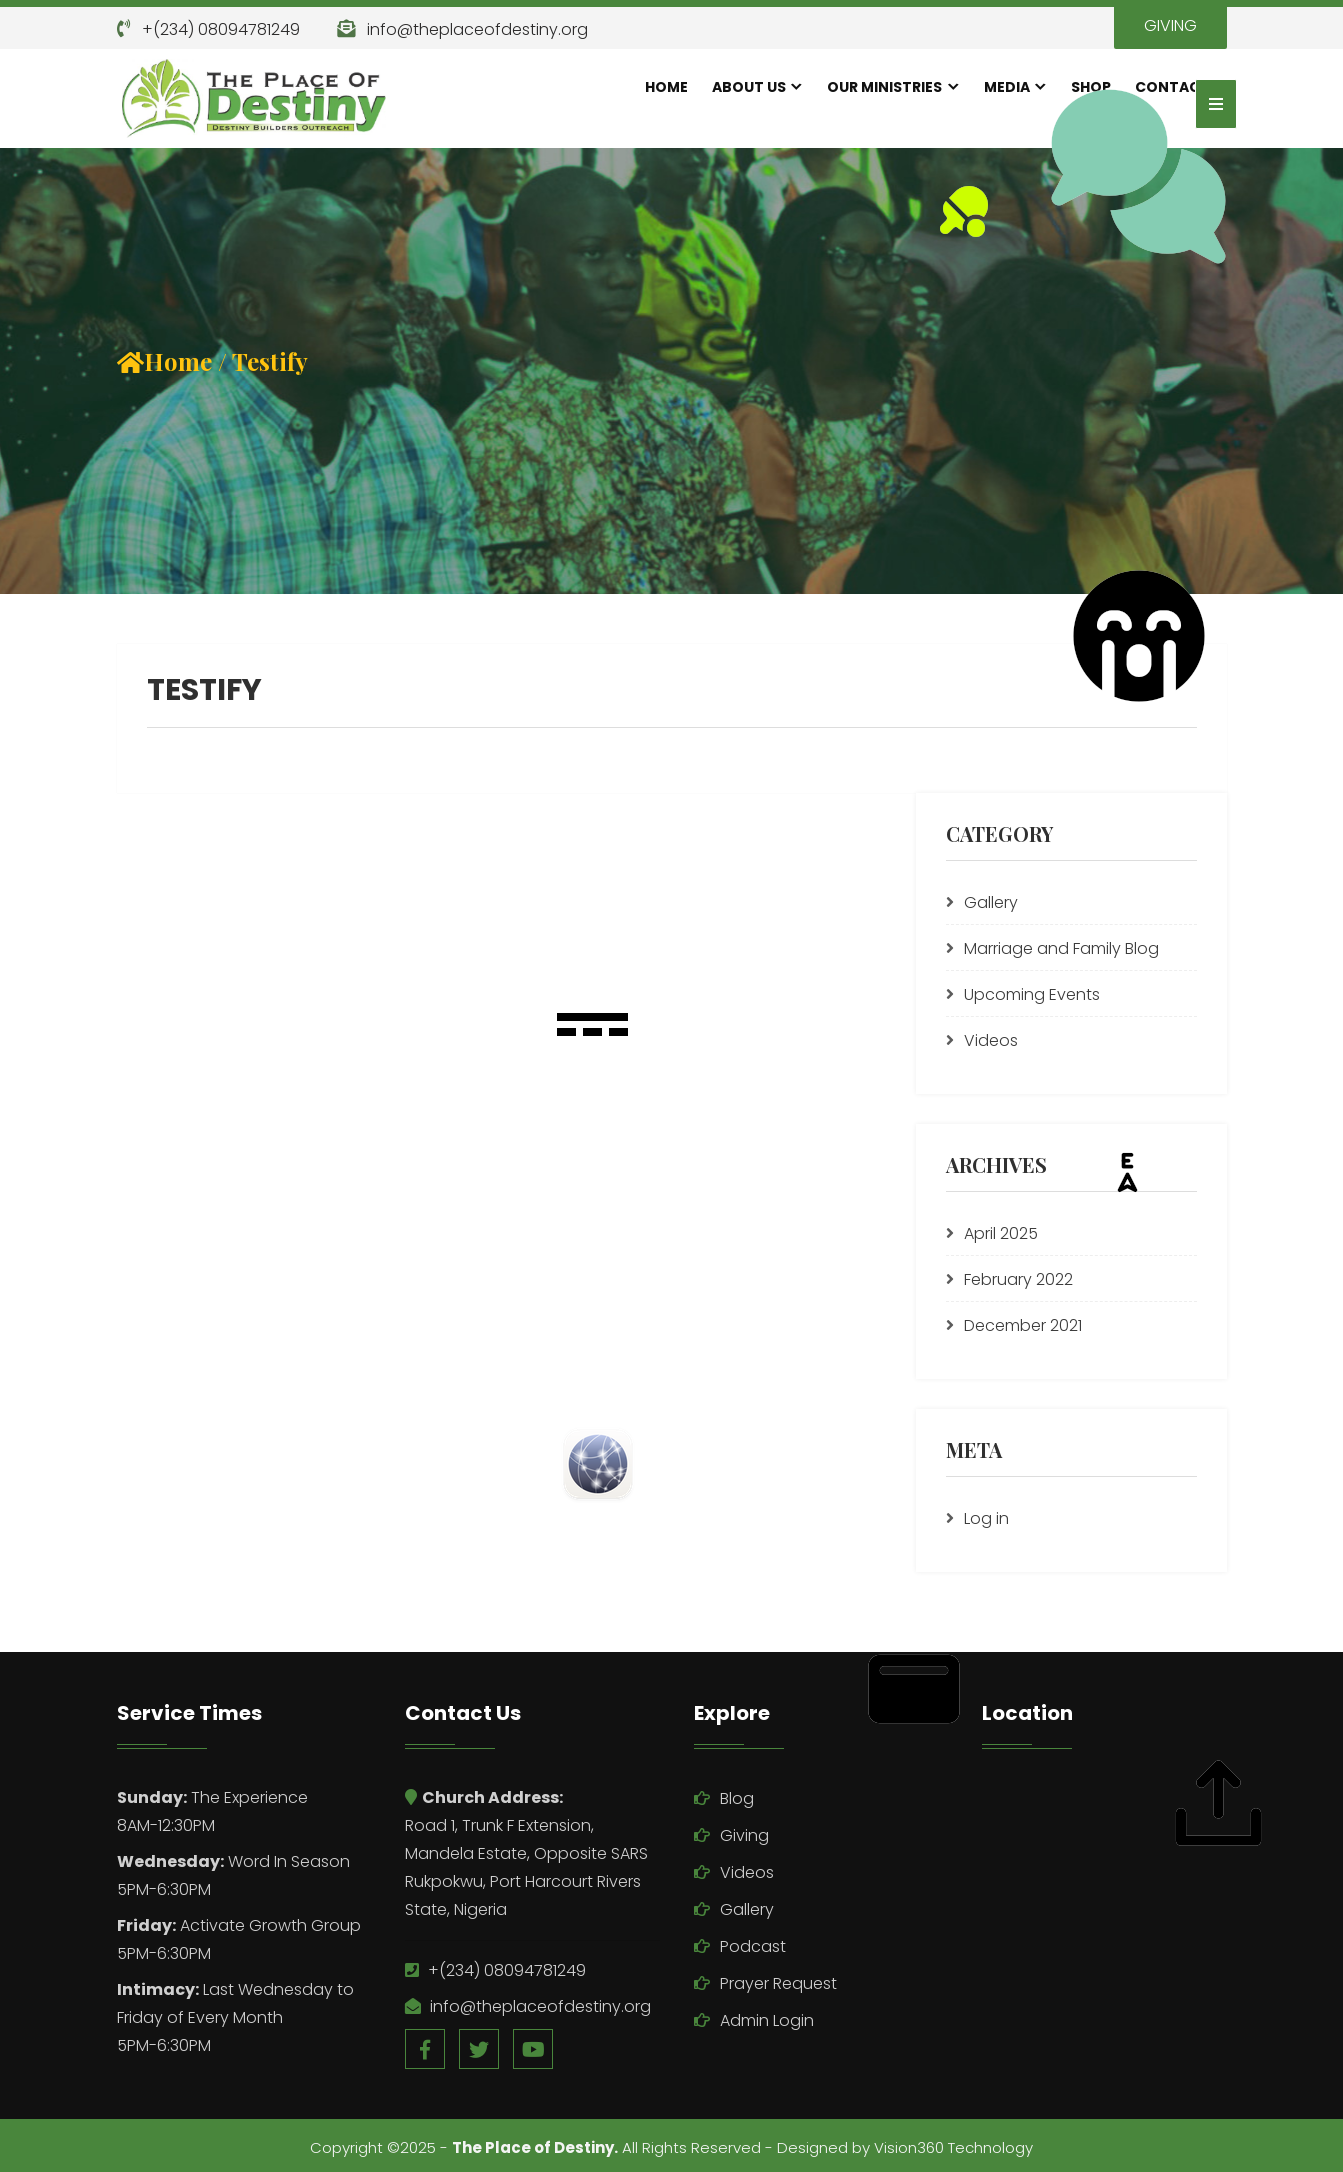 Image resolution: width=1343 pixels, height=2172 pixels. I want to click on access ping pong or table tennis games, so click(964, 210).